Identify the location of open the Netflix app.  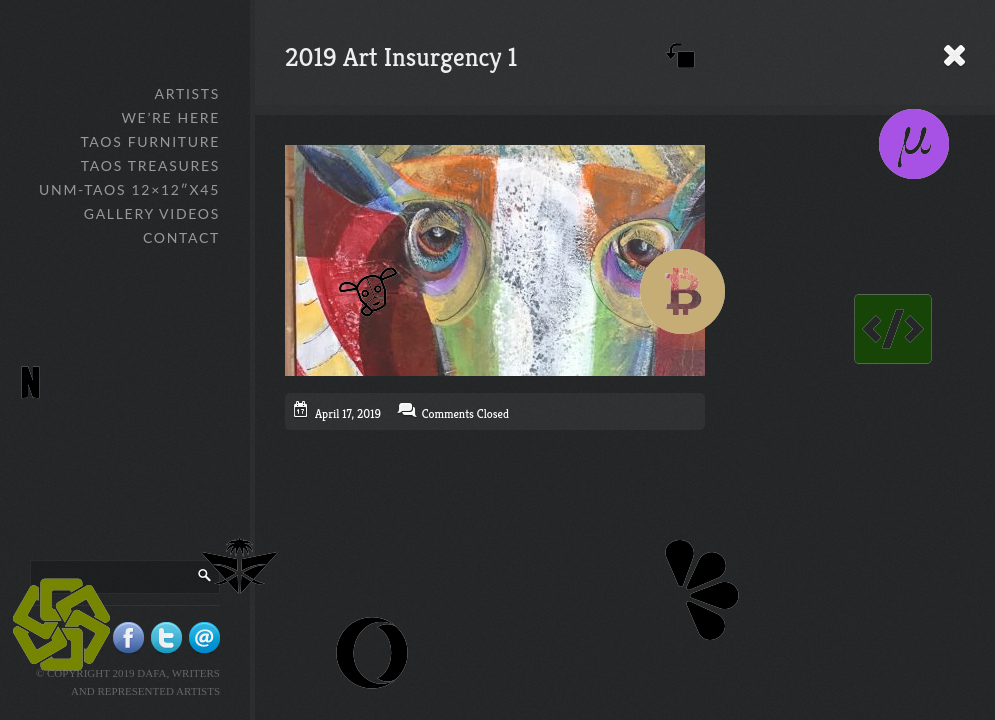
(30, 382).